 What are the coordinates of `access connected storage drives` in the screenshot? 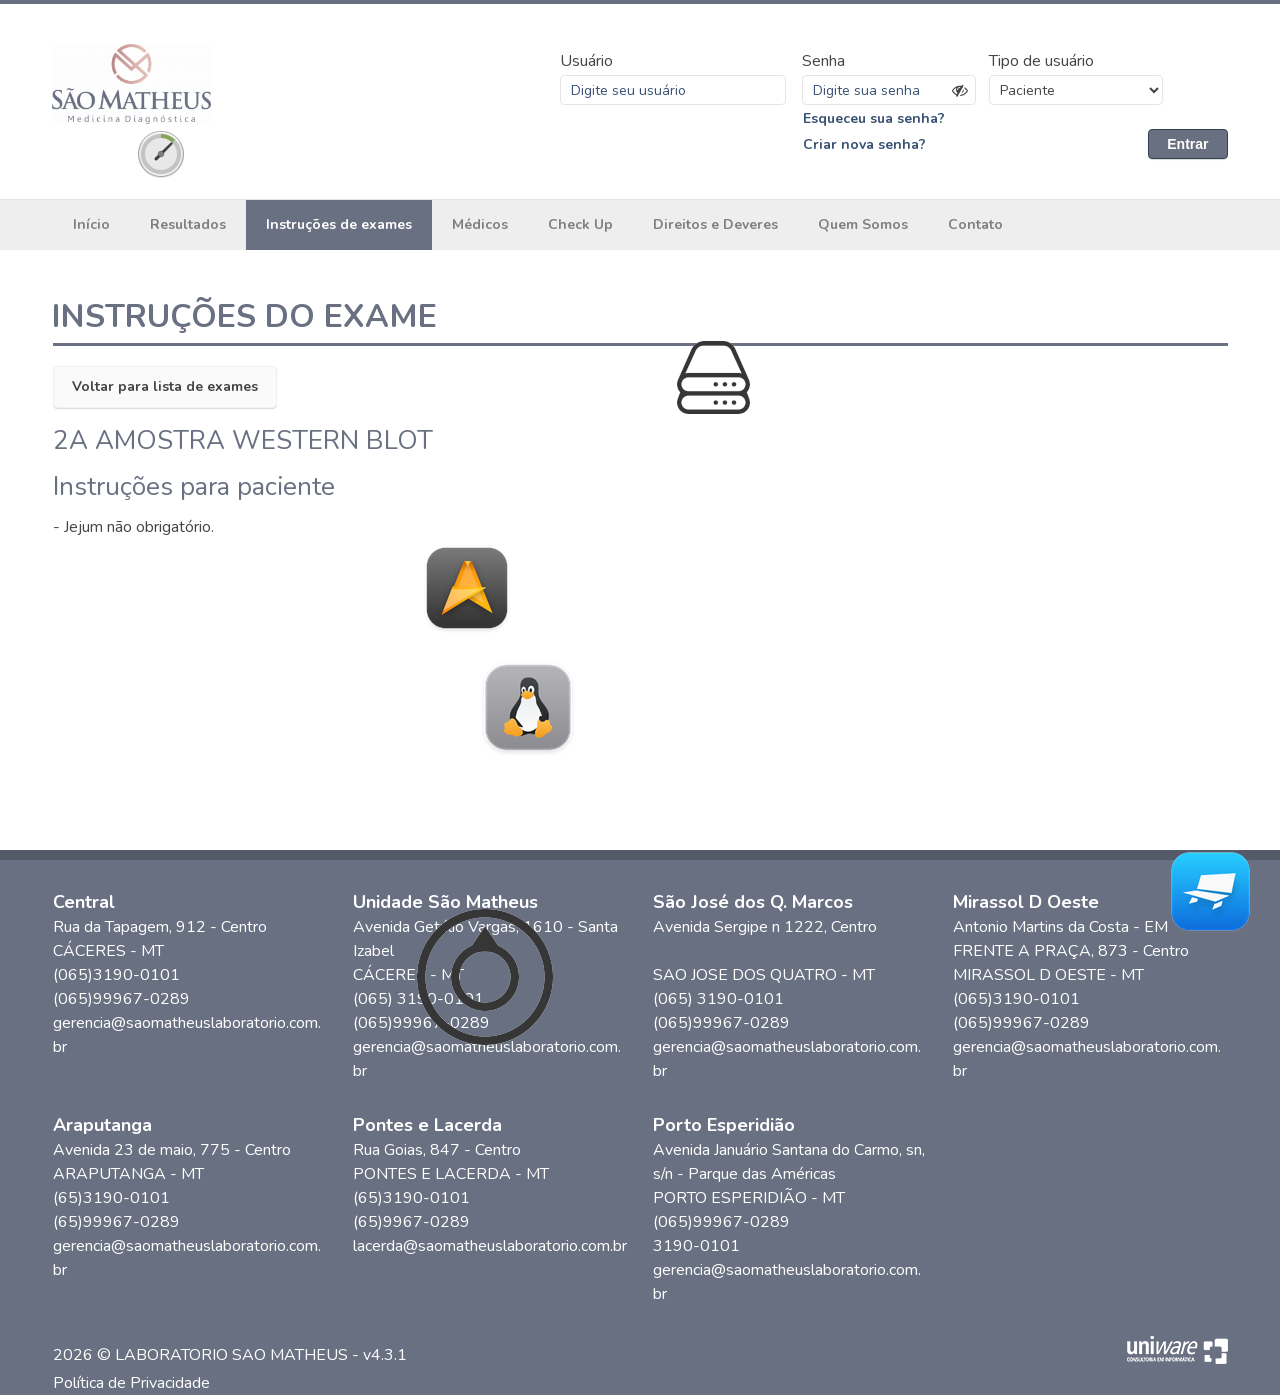 It's located at (713, 377).